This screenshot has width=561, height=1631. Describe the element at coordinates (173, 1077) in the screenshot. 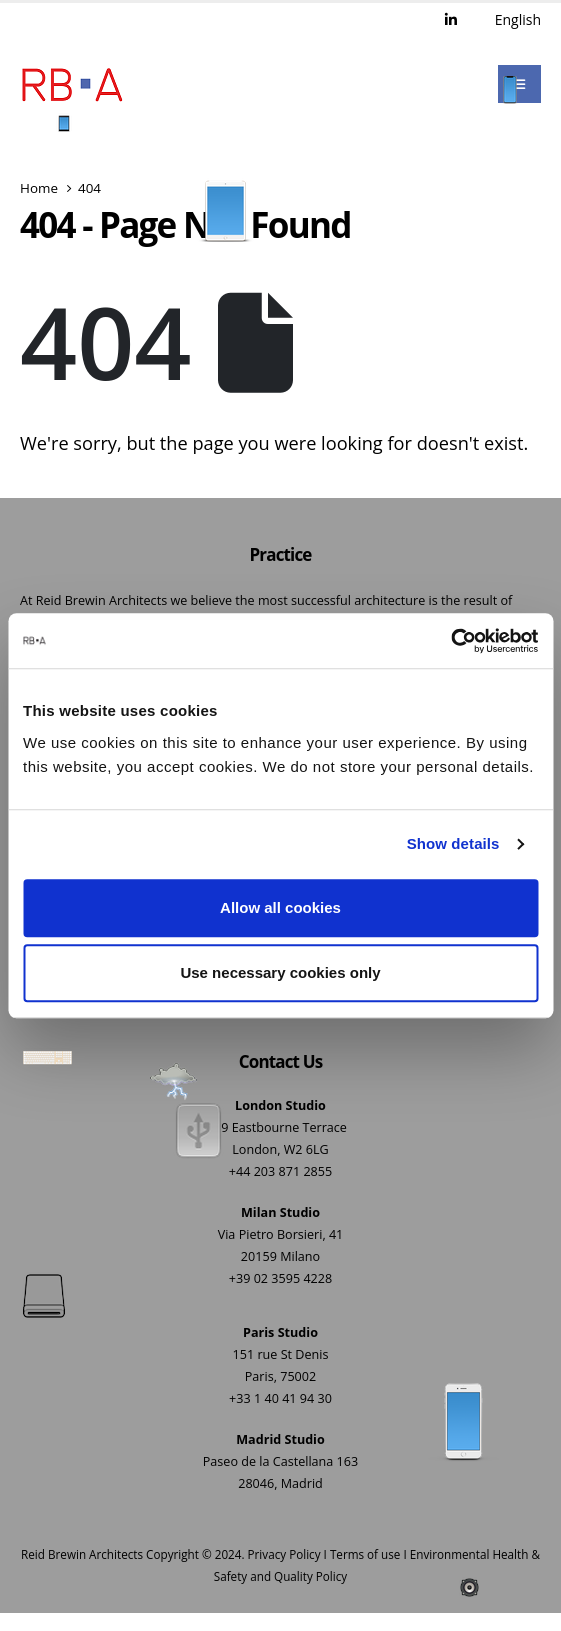

I see `indicates stormy weather conditions` at that location.